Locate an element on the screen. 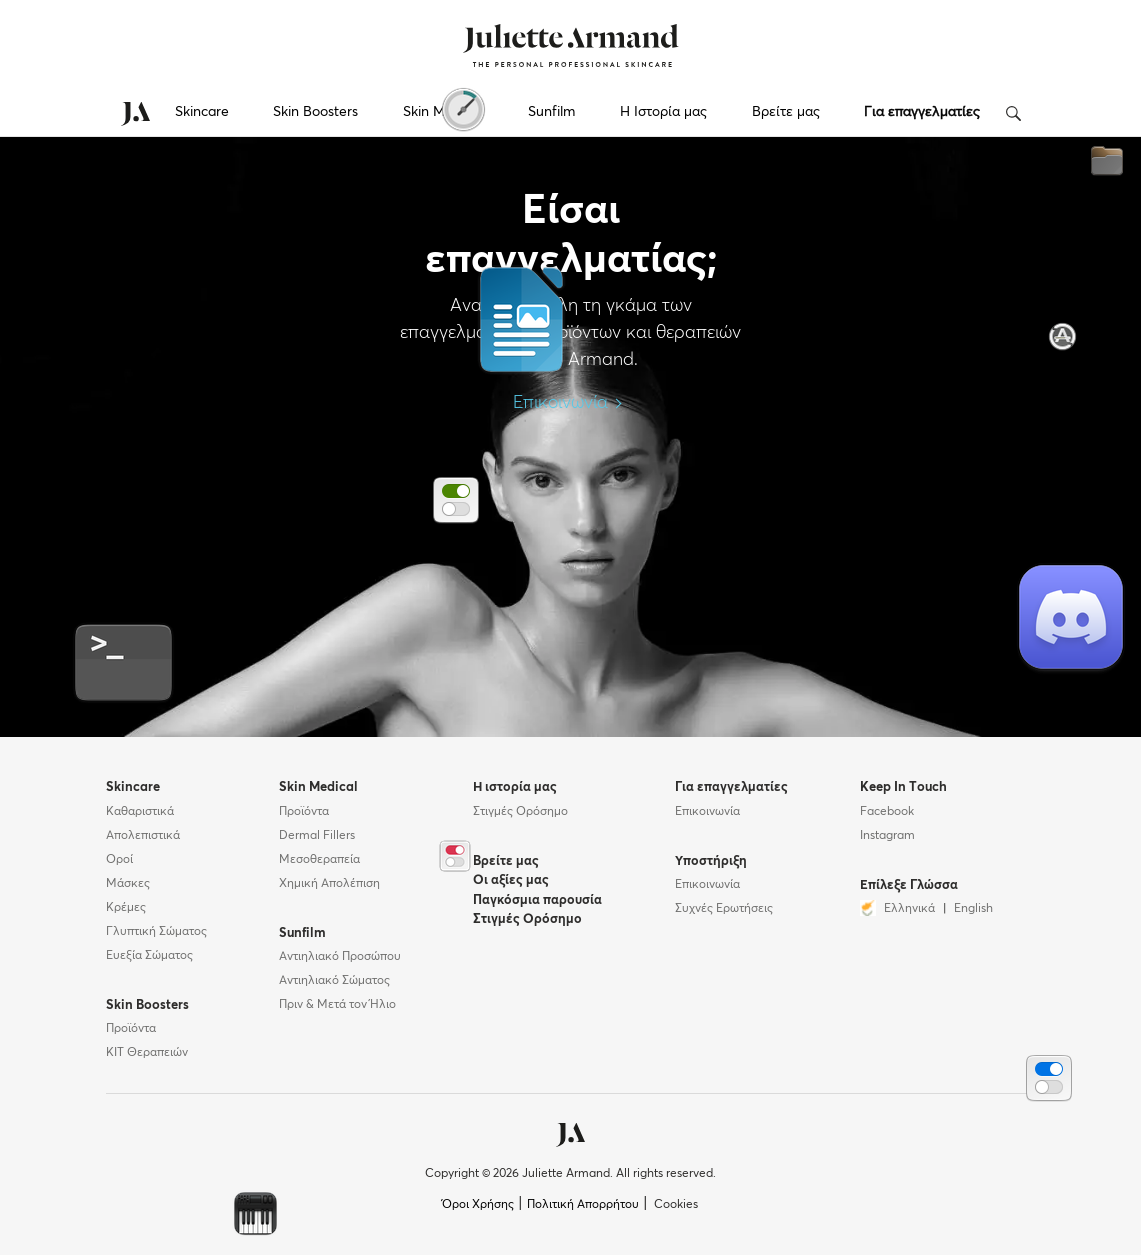 The image size is (1141, 1255). open the terminal application is located at coordinates (123, 662).